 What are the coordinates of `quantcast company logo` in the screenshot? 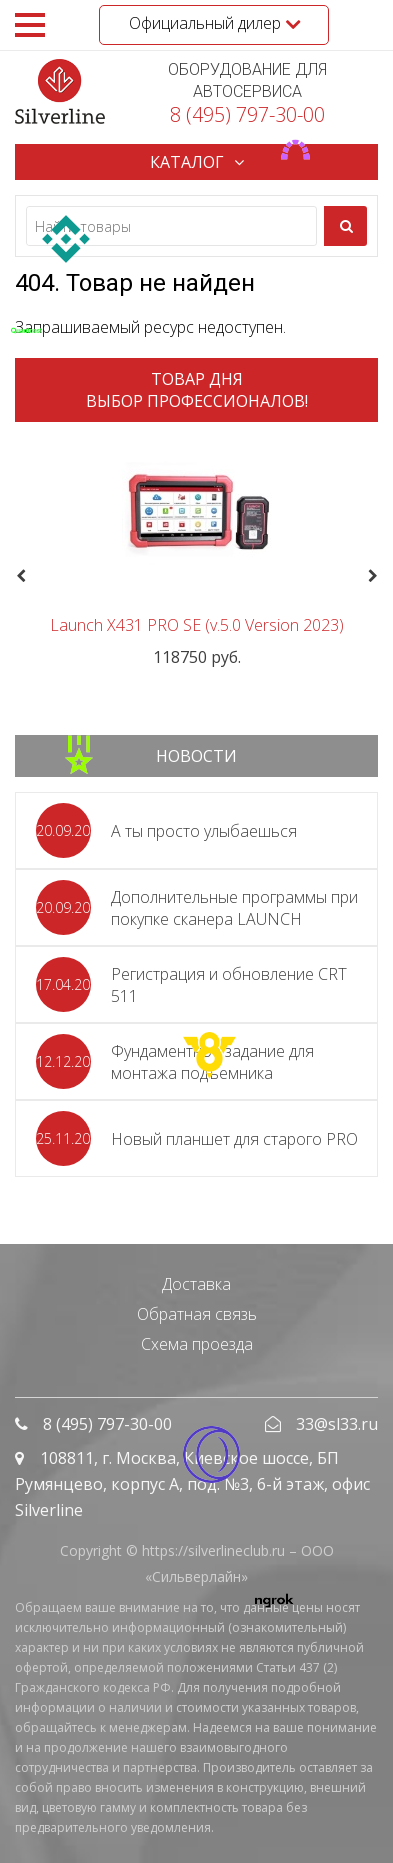 It's located at (26, 330).